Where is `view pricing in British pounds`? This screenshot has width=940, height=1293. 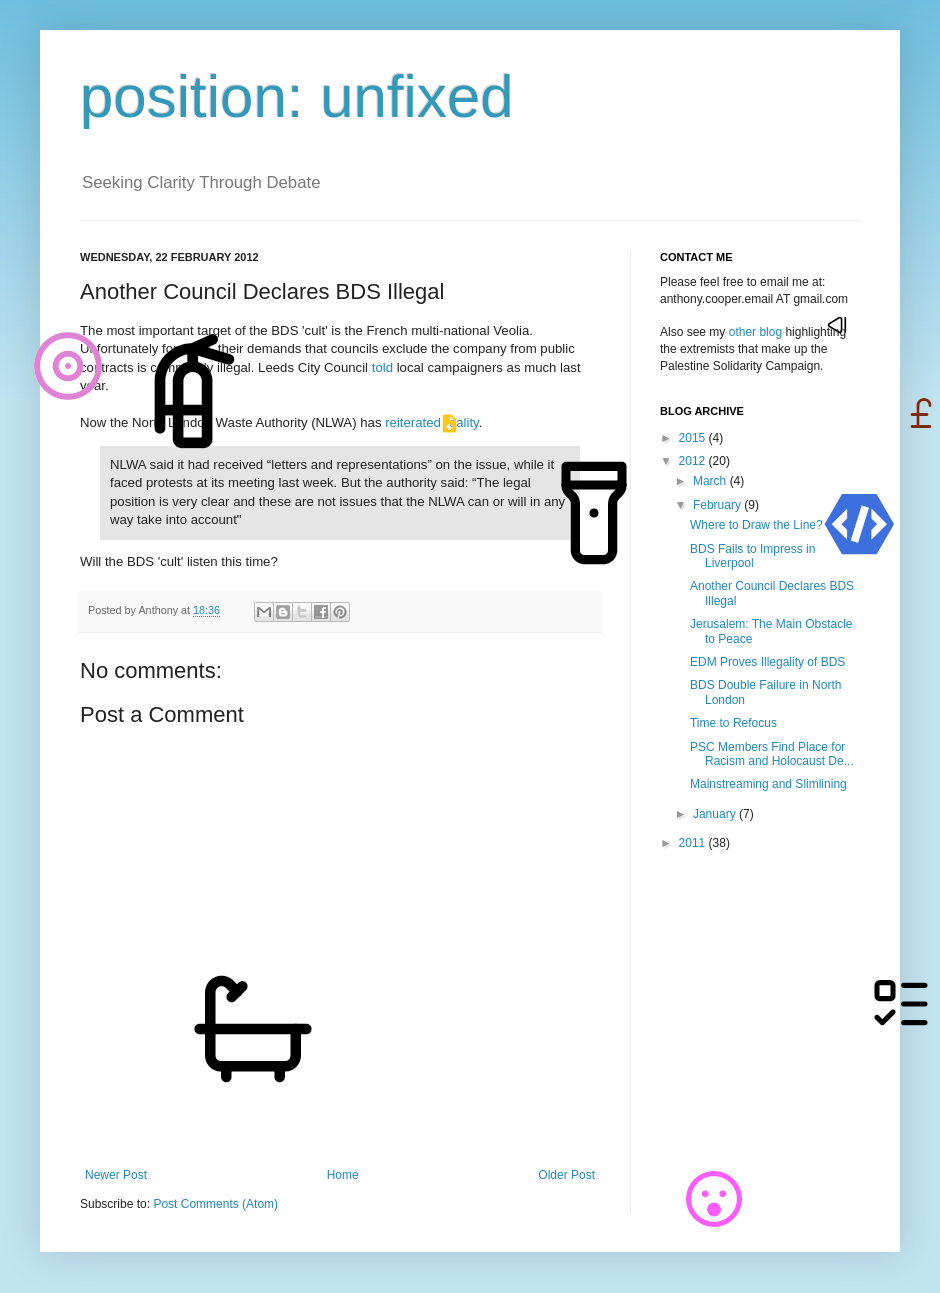 view pricing in British pounds is located at coordinates (921, 413).